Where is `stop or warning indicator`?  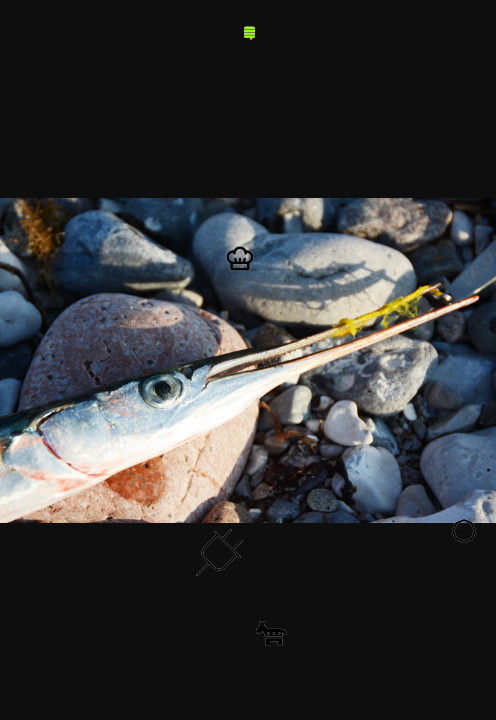
stop or warning indicator is located at coordinates (464, 531).